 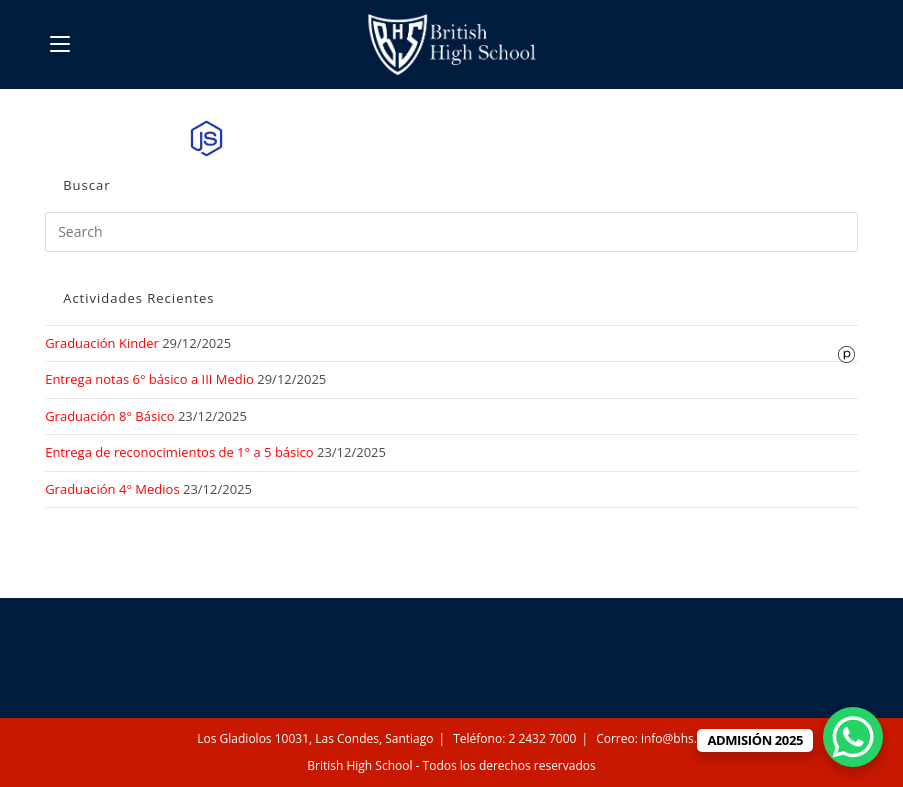 I want to click on planet logo, so click(x=846, y=354).